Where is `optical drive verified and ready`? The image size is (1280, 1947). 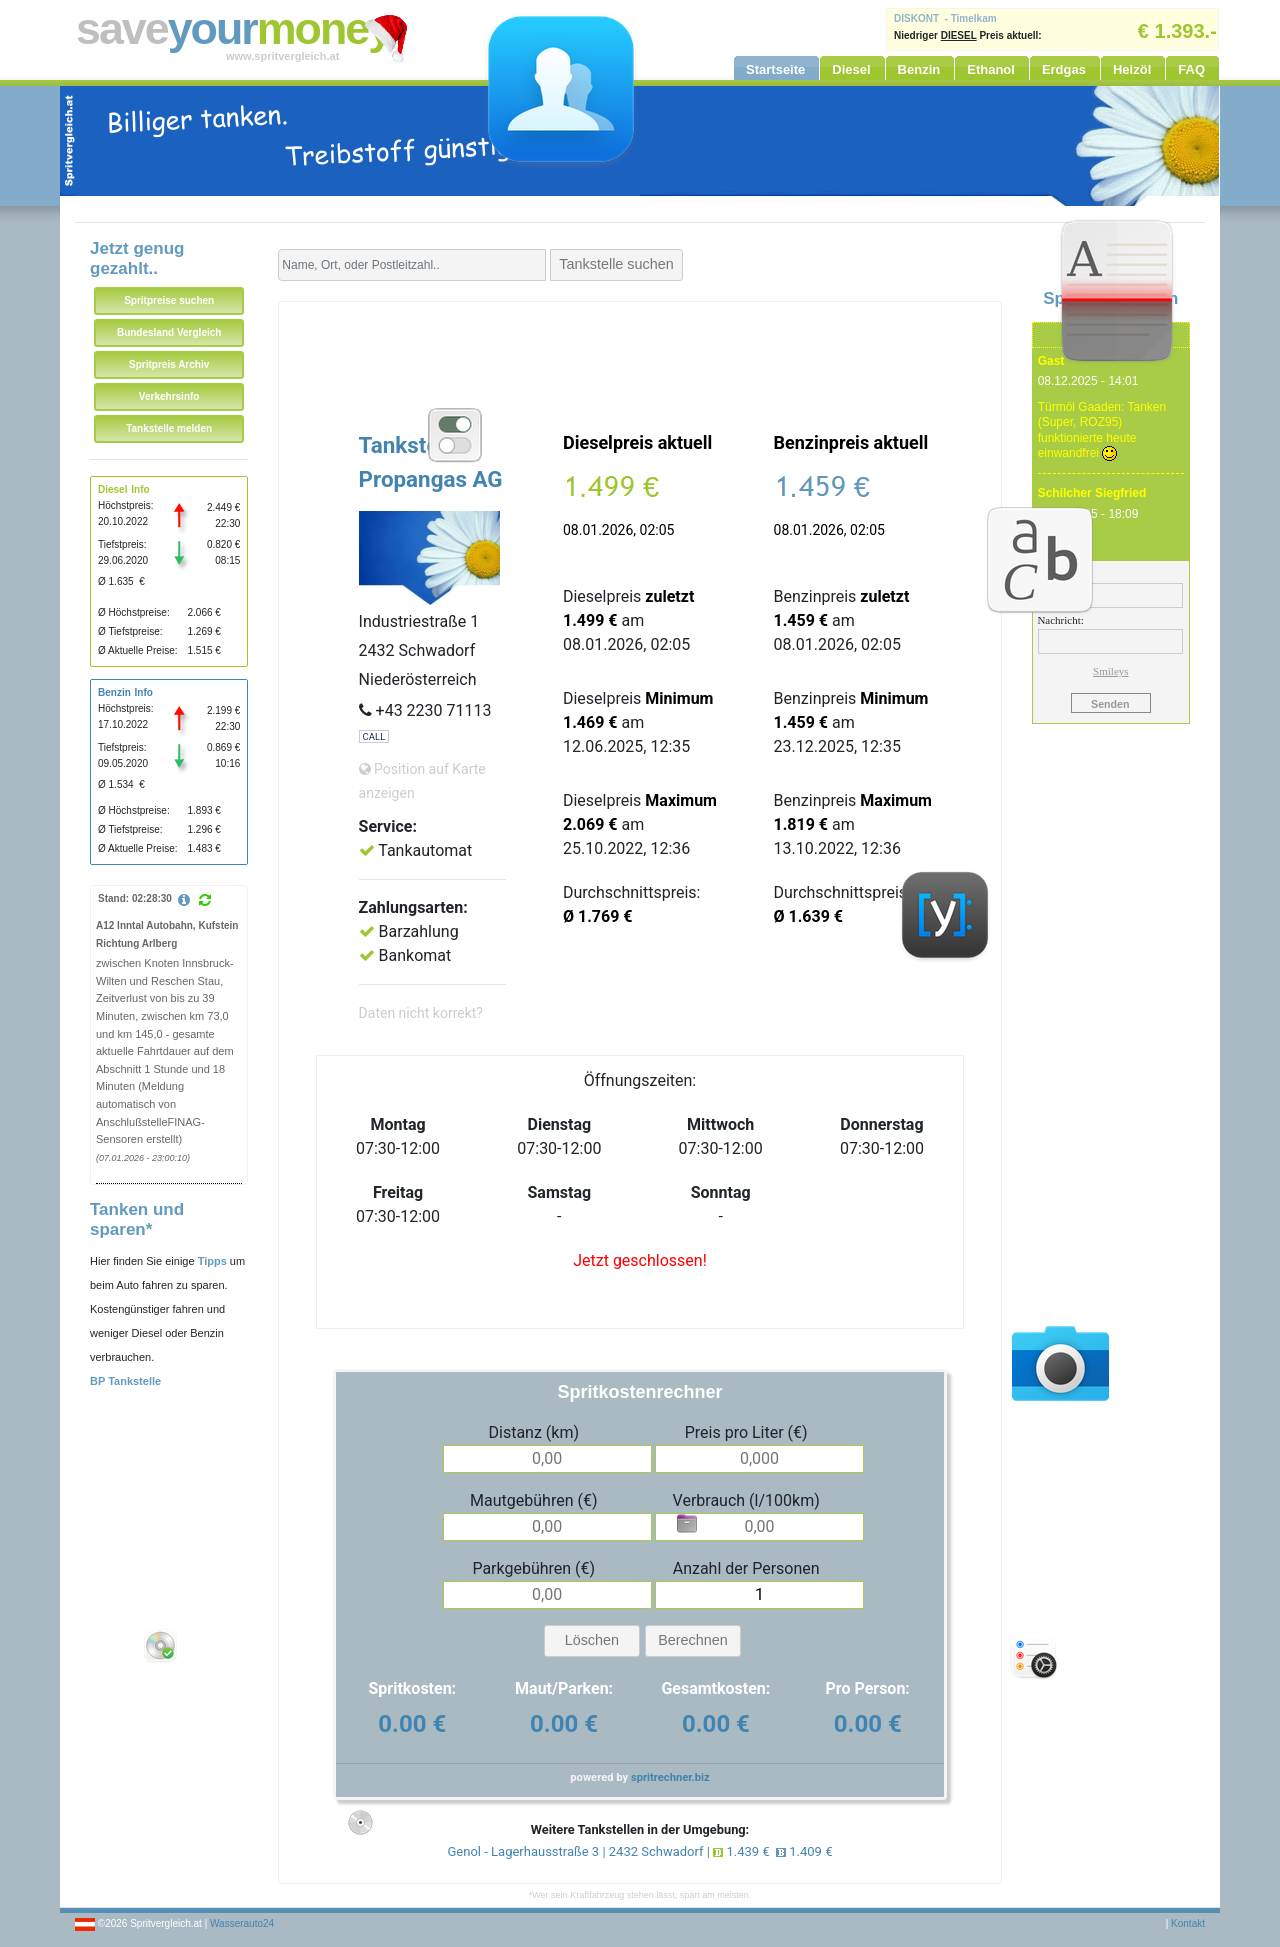 optical drive verified and ready is located at coordinates (160, 1645).